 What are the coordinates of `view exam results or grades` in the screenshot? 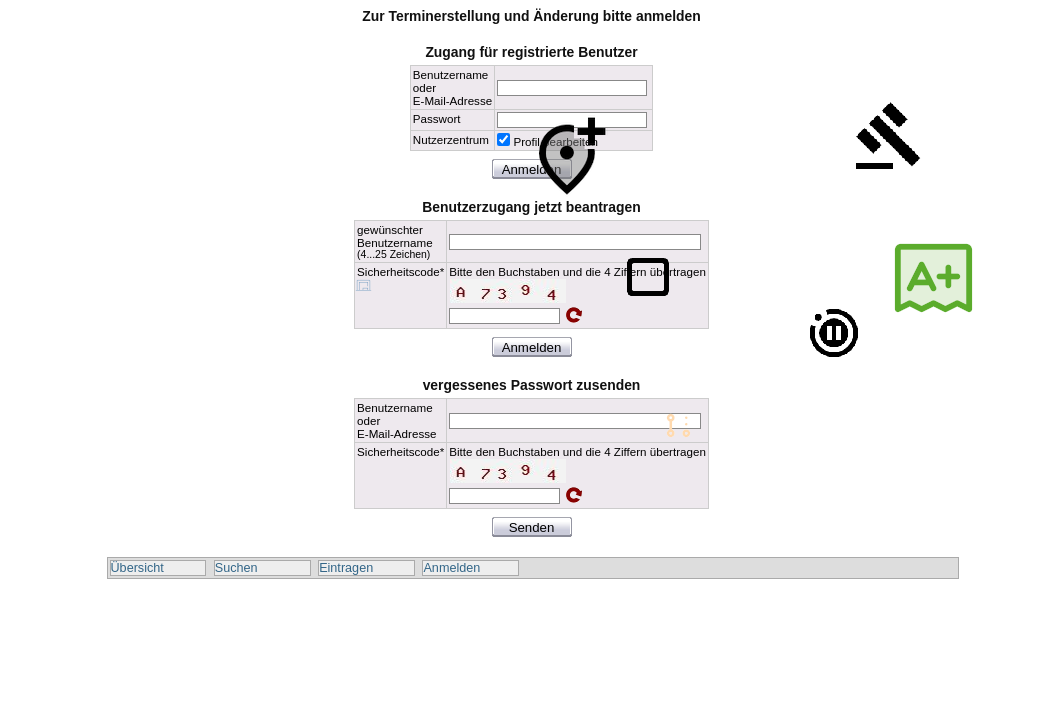 It's located at (933, 276).